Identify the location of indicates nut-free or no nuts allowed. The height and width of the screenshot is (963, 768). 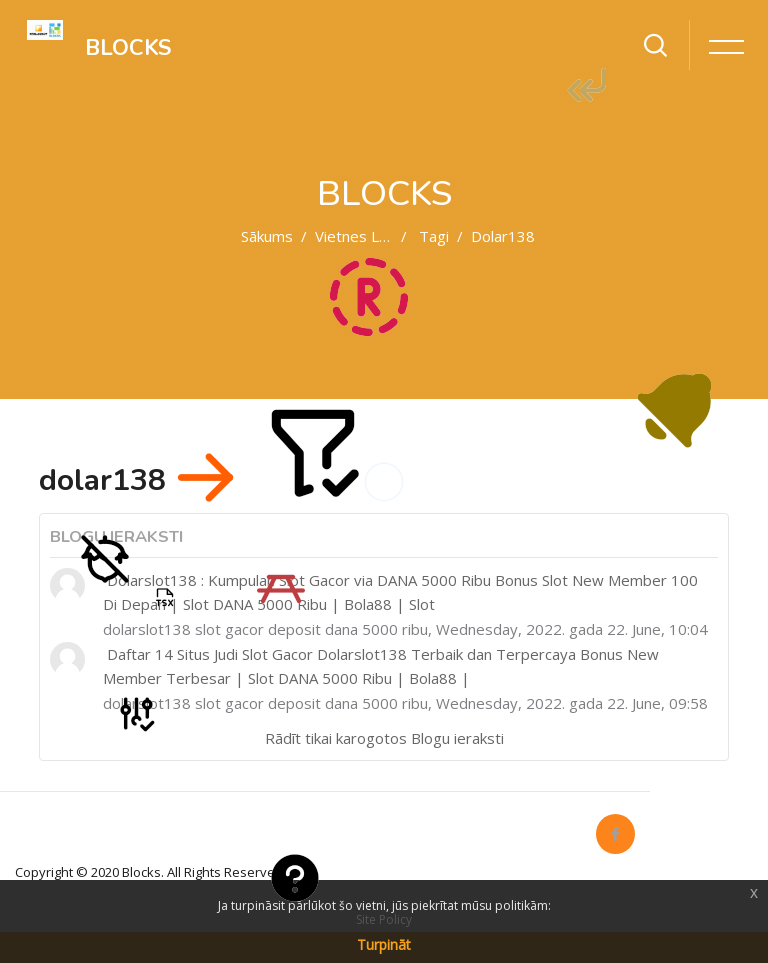
(105, 559).